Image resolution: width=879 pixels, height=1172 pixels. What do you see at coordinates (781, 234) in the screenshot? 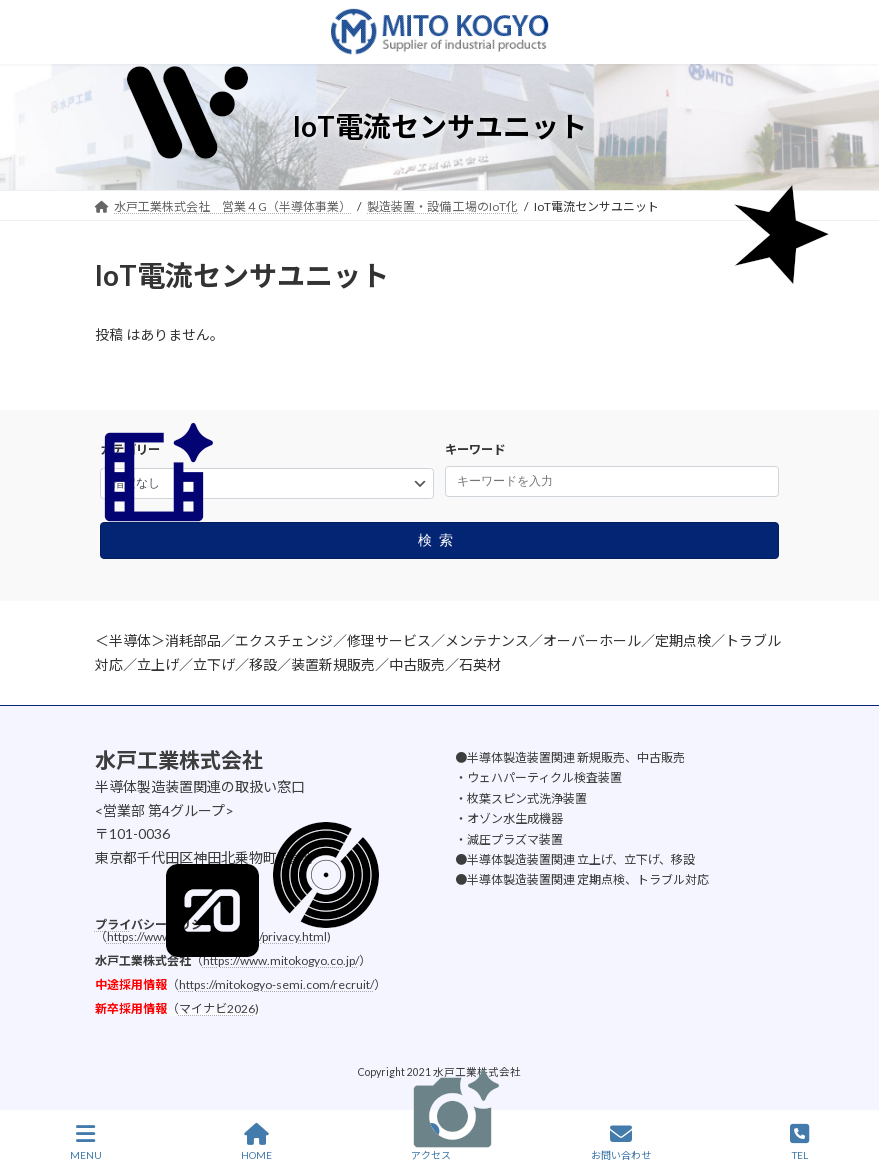
I see `open the Spreaker podcast platform` at bounding box center [781, 234].